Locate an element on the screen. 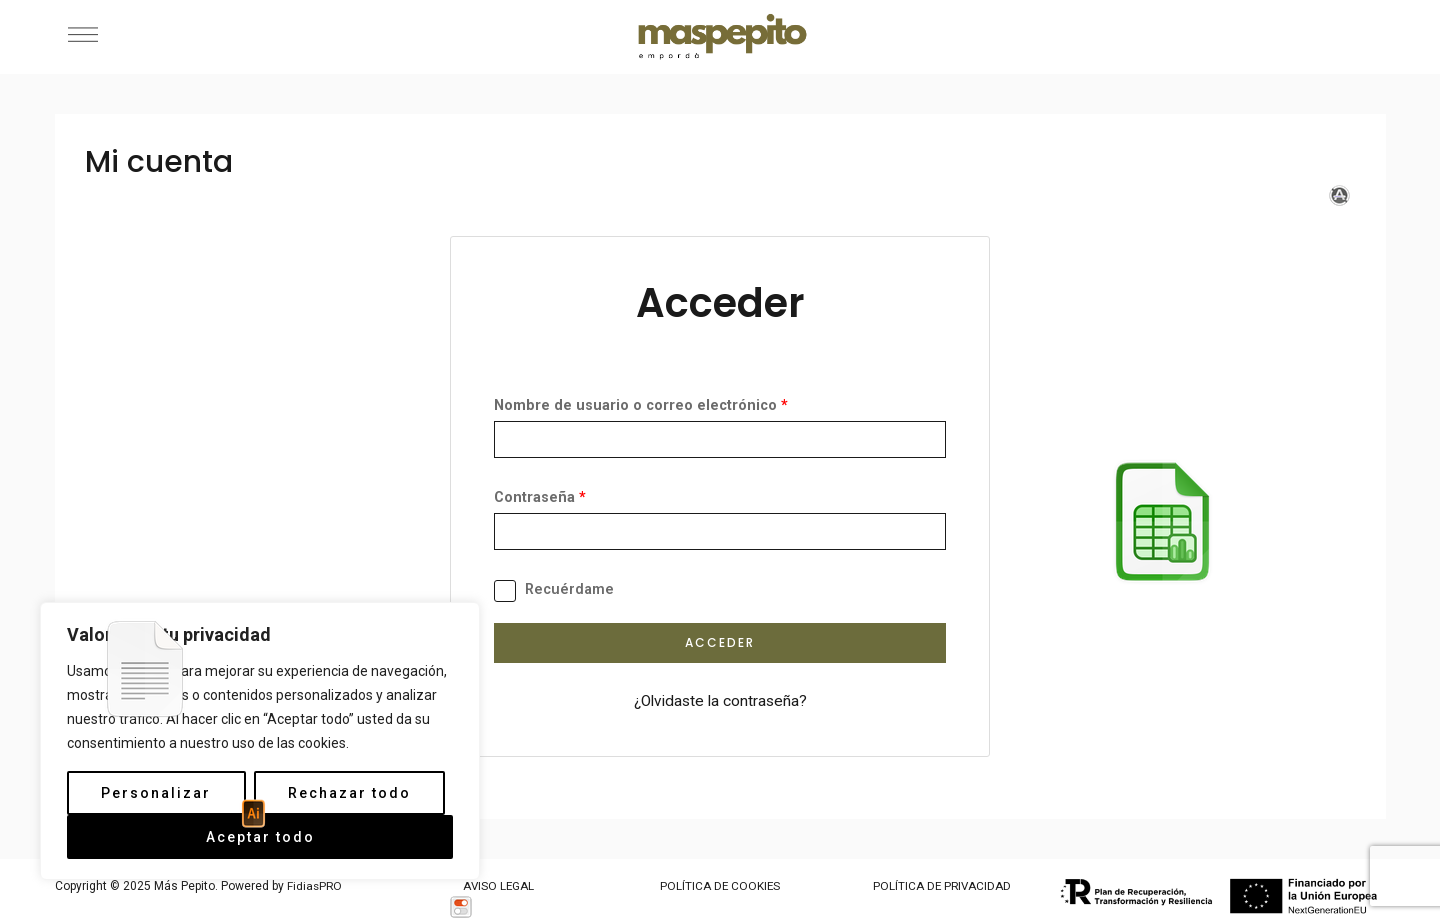  open the software update manager is located at coordinates (1339, 195).